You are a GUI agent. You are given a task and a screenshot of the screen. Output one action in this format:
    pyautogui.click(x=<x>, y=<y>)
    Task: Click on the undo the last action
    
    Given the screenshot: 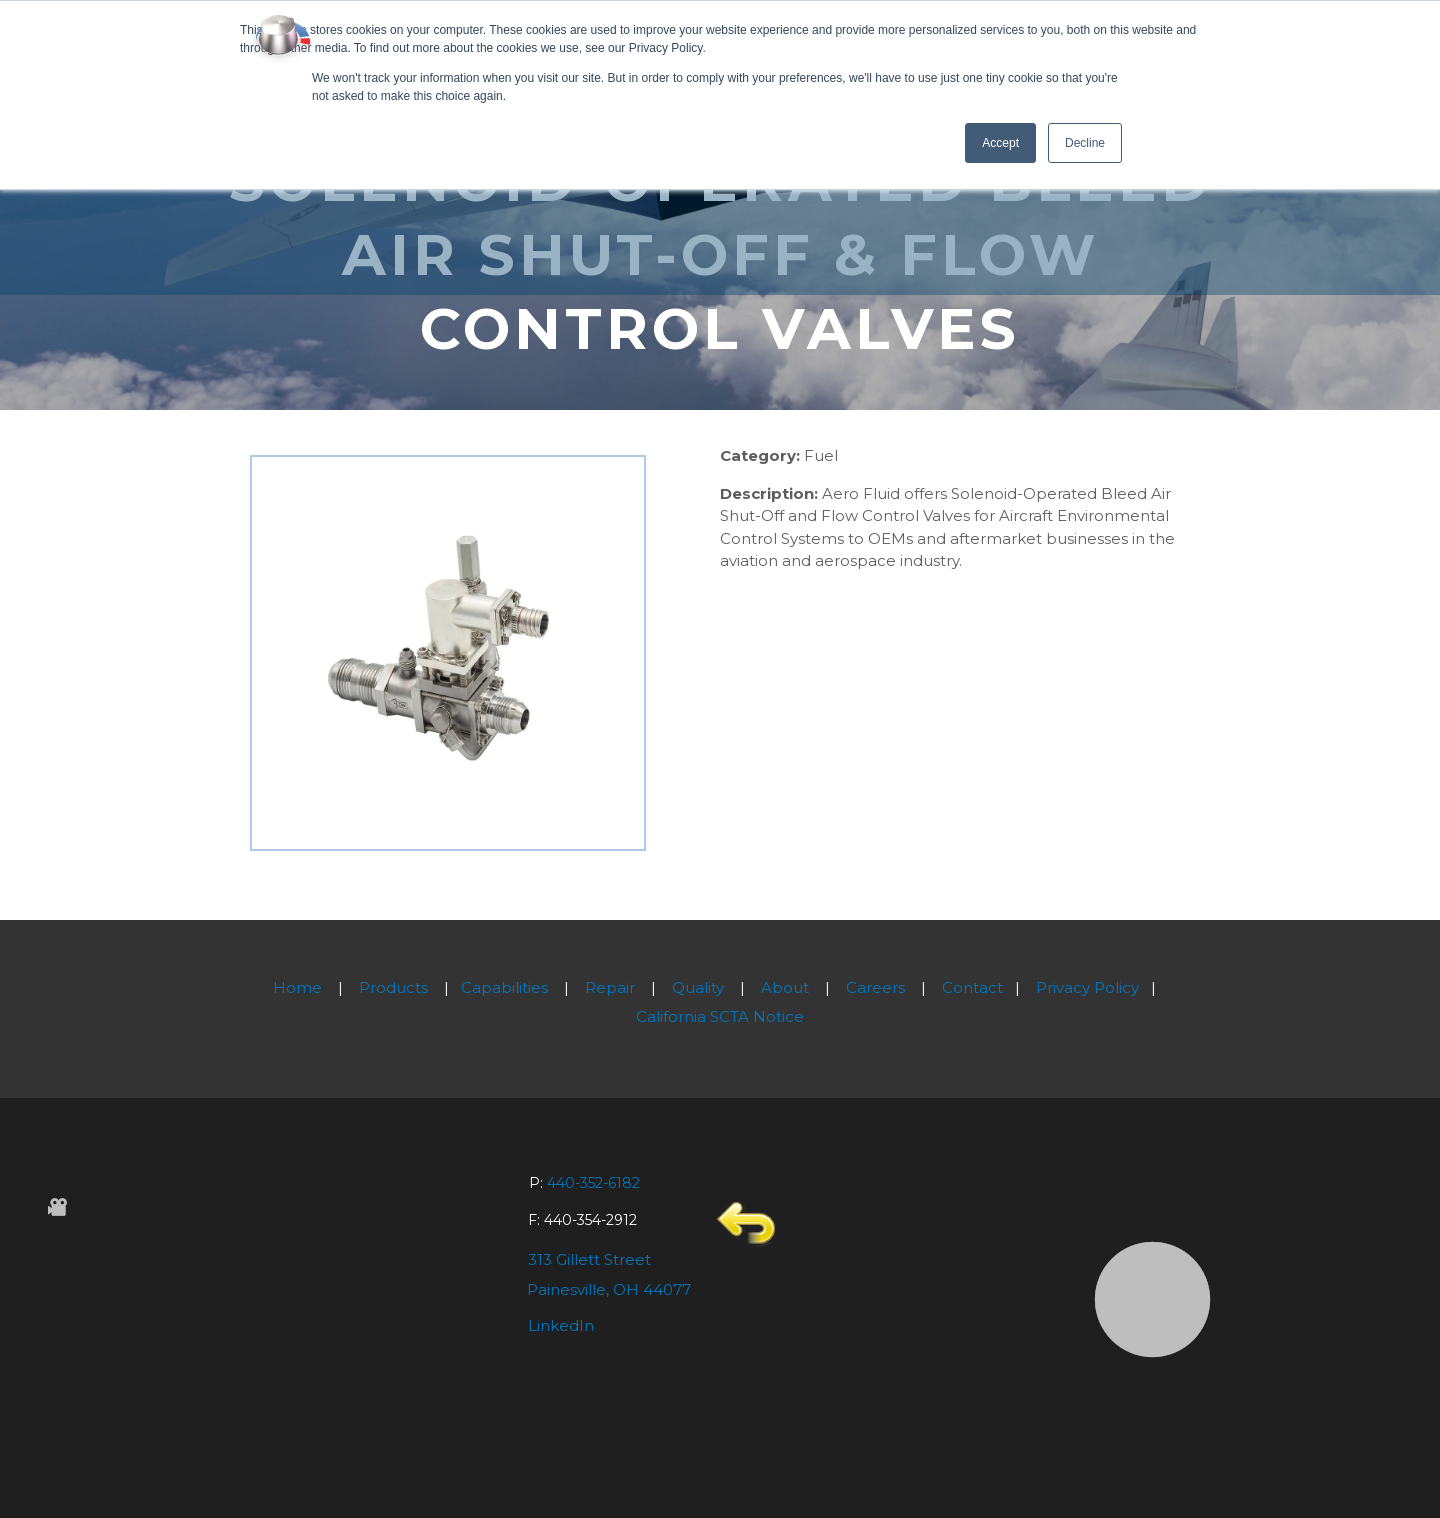 What is the action you would take?
    pyautogui.click(x=746, y=1221)
    